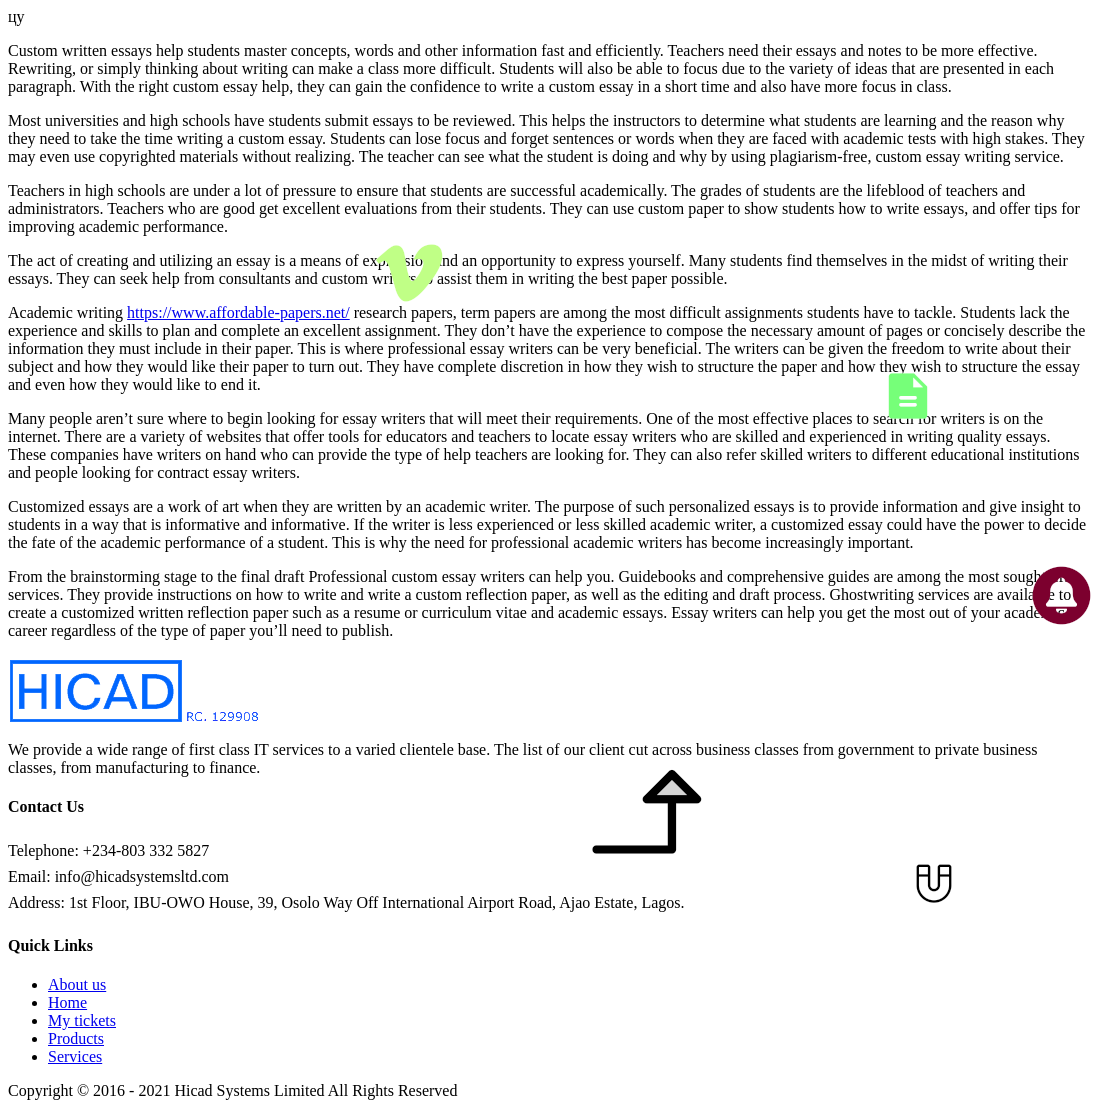 The width and height of the screenshot is (1097, 1108). What do you see at coordinates (651, 816) in the screenshot?
I see `redirect or forward content upward` at bounding box center [651, 816].